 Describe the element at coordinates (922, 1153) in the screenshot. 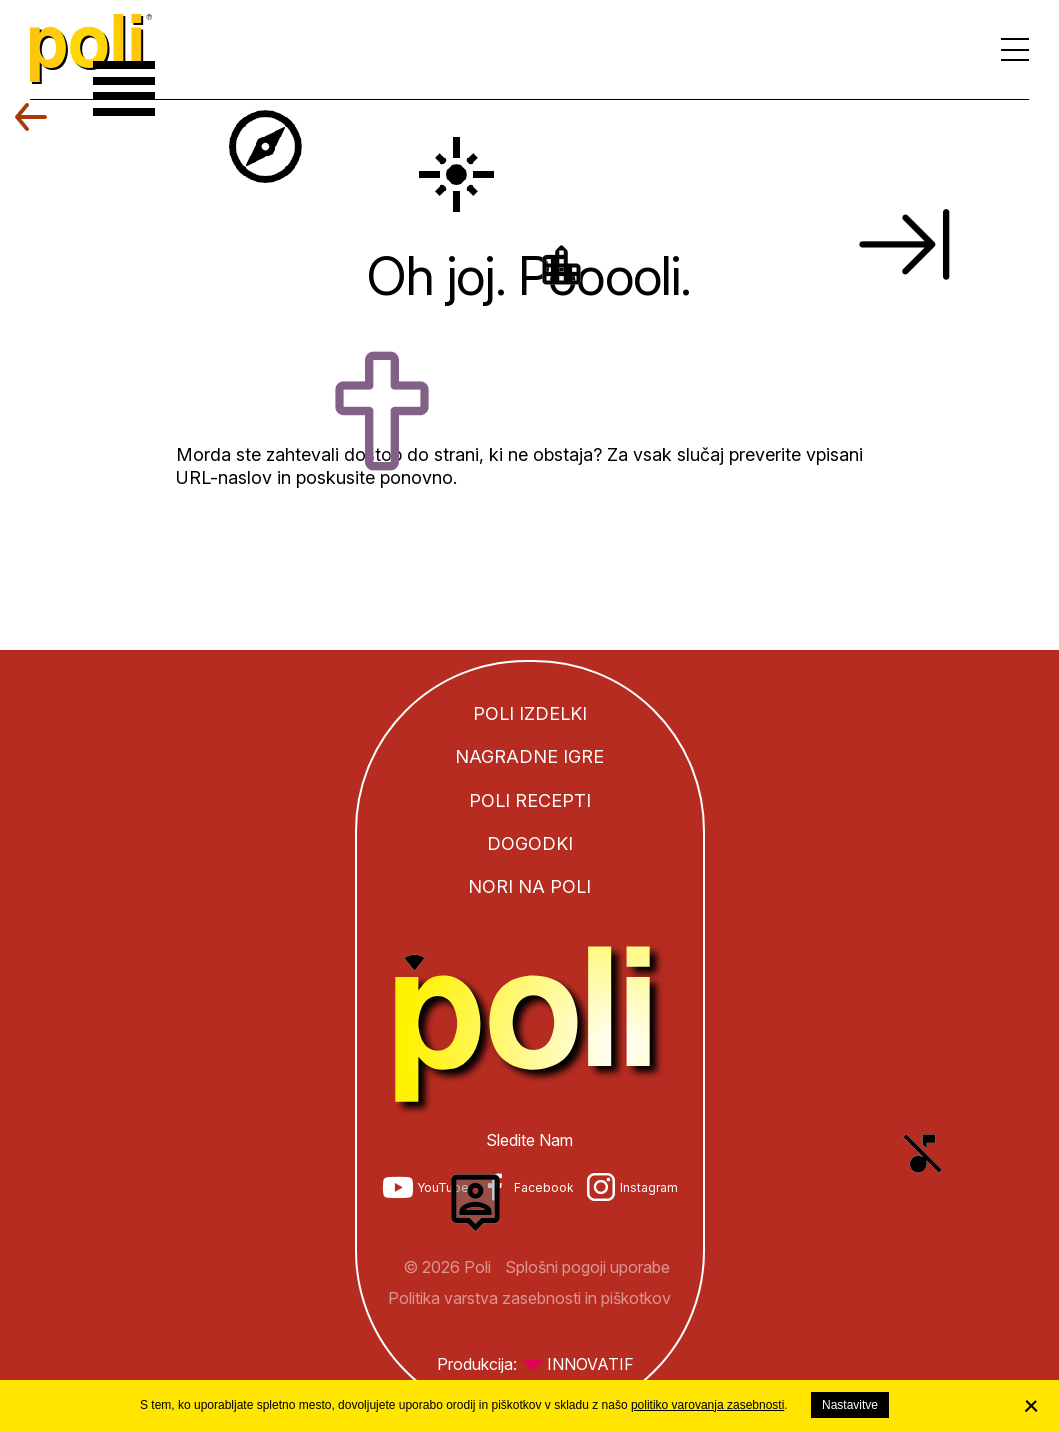

I see `mute or disable music playback` at that location.